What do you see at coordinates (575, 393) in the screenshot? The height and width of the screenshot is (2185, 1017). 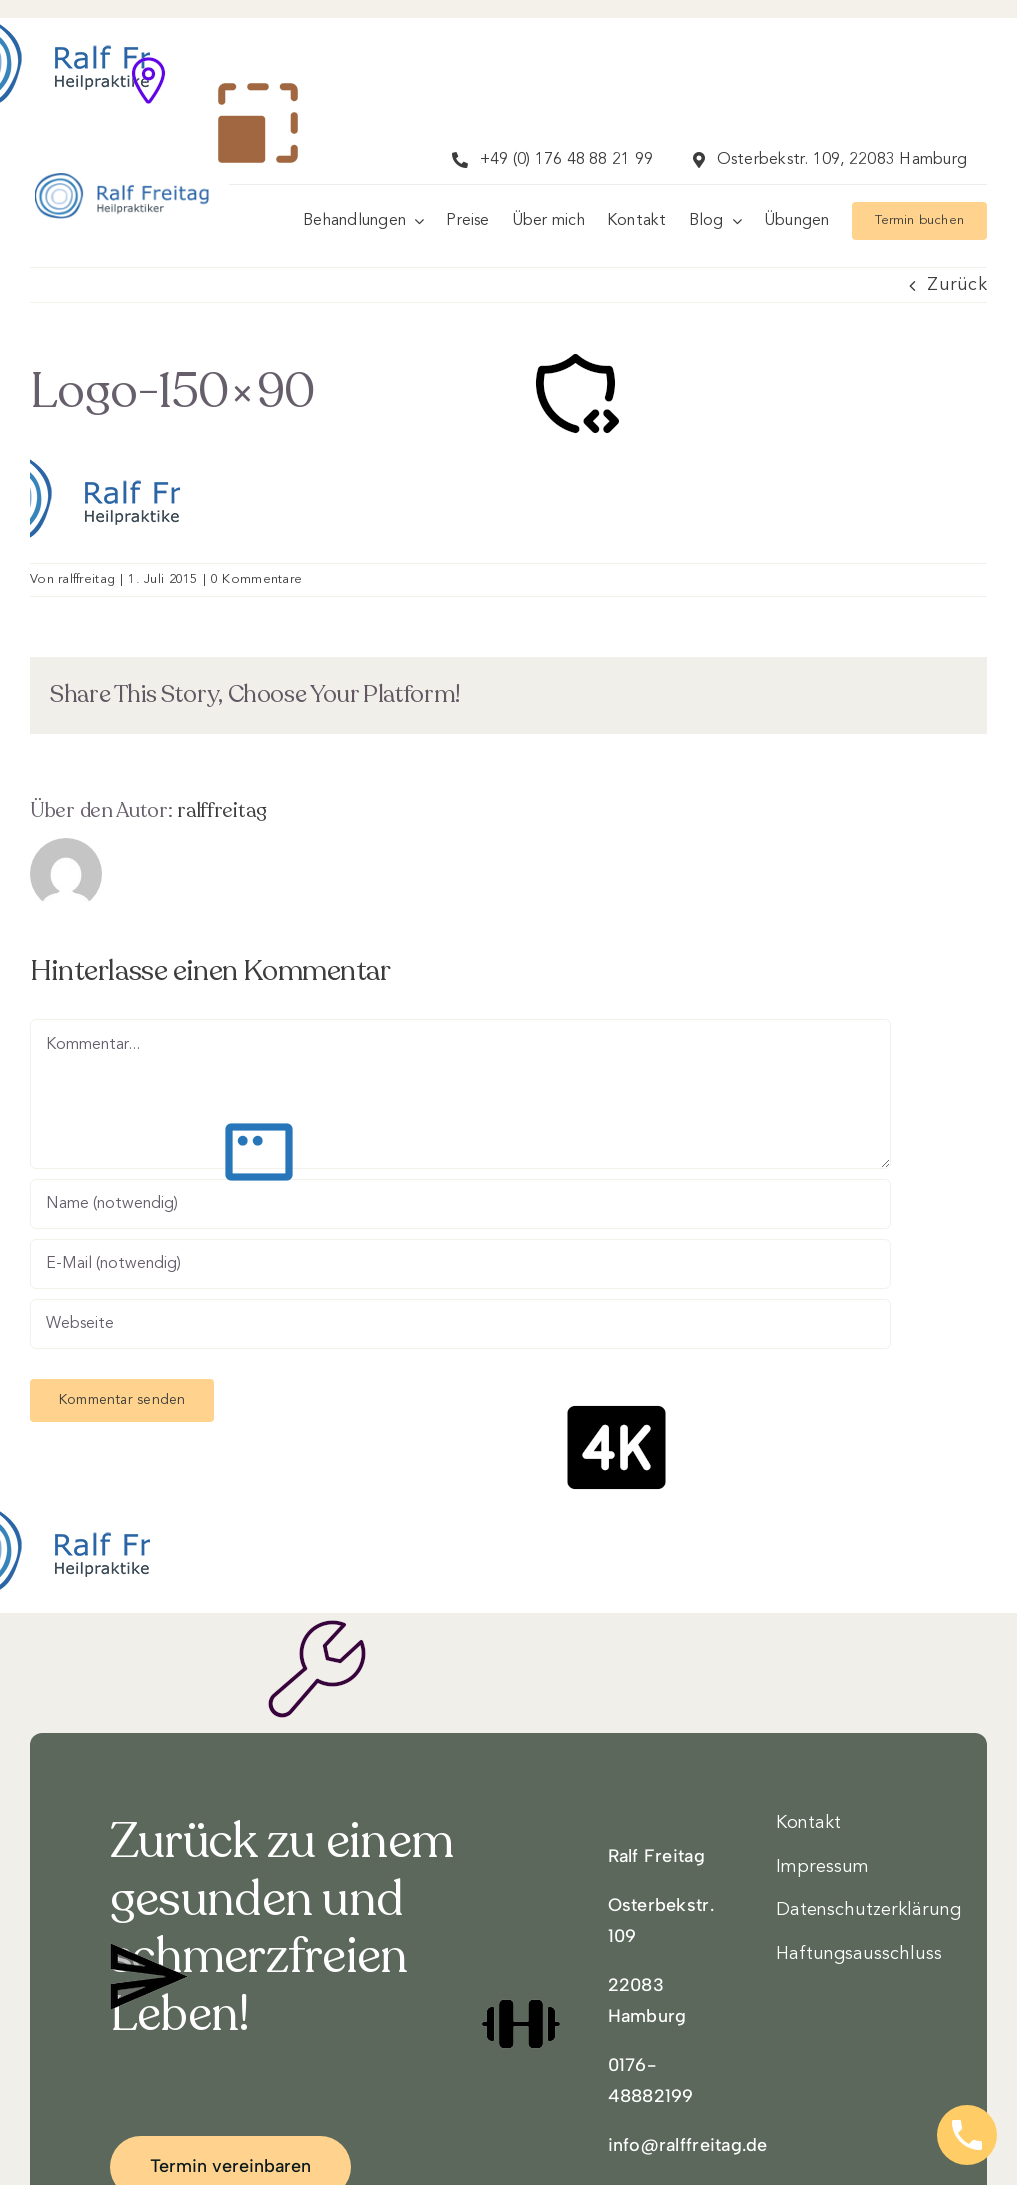 I see `access security code settings` at bounding box center [575, 393].